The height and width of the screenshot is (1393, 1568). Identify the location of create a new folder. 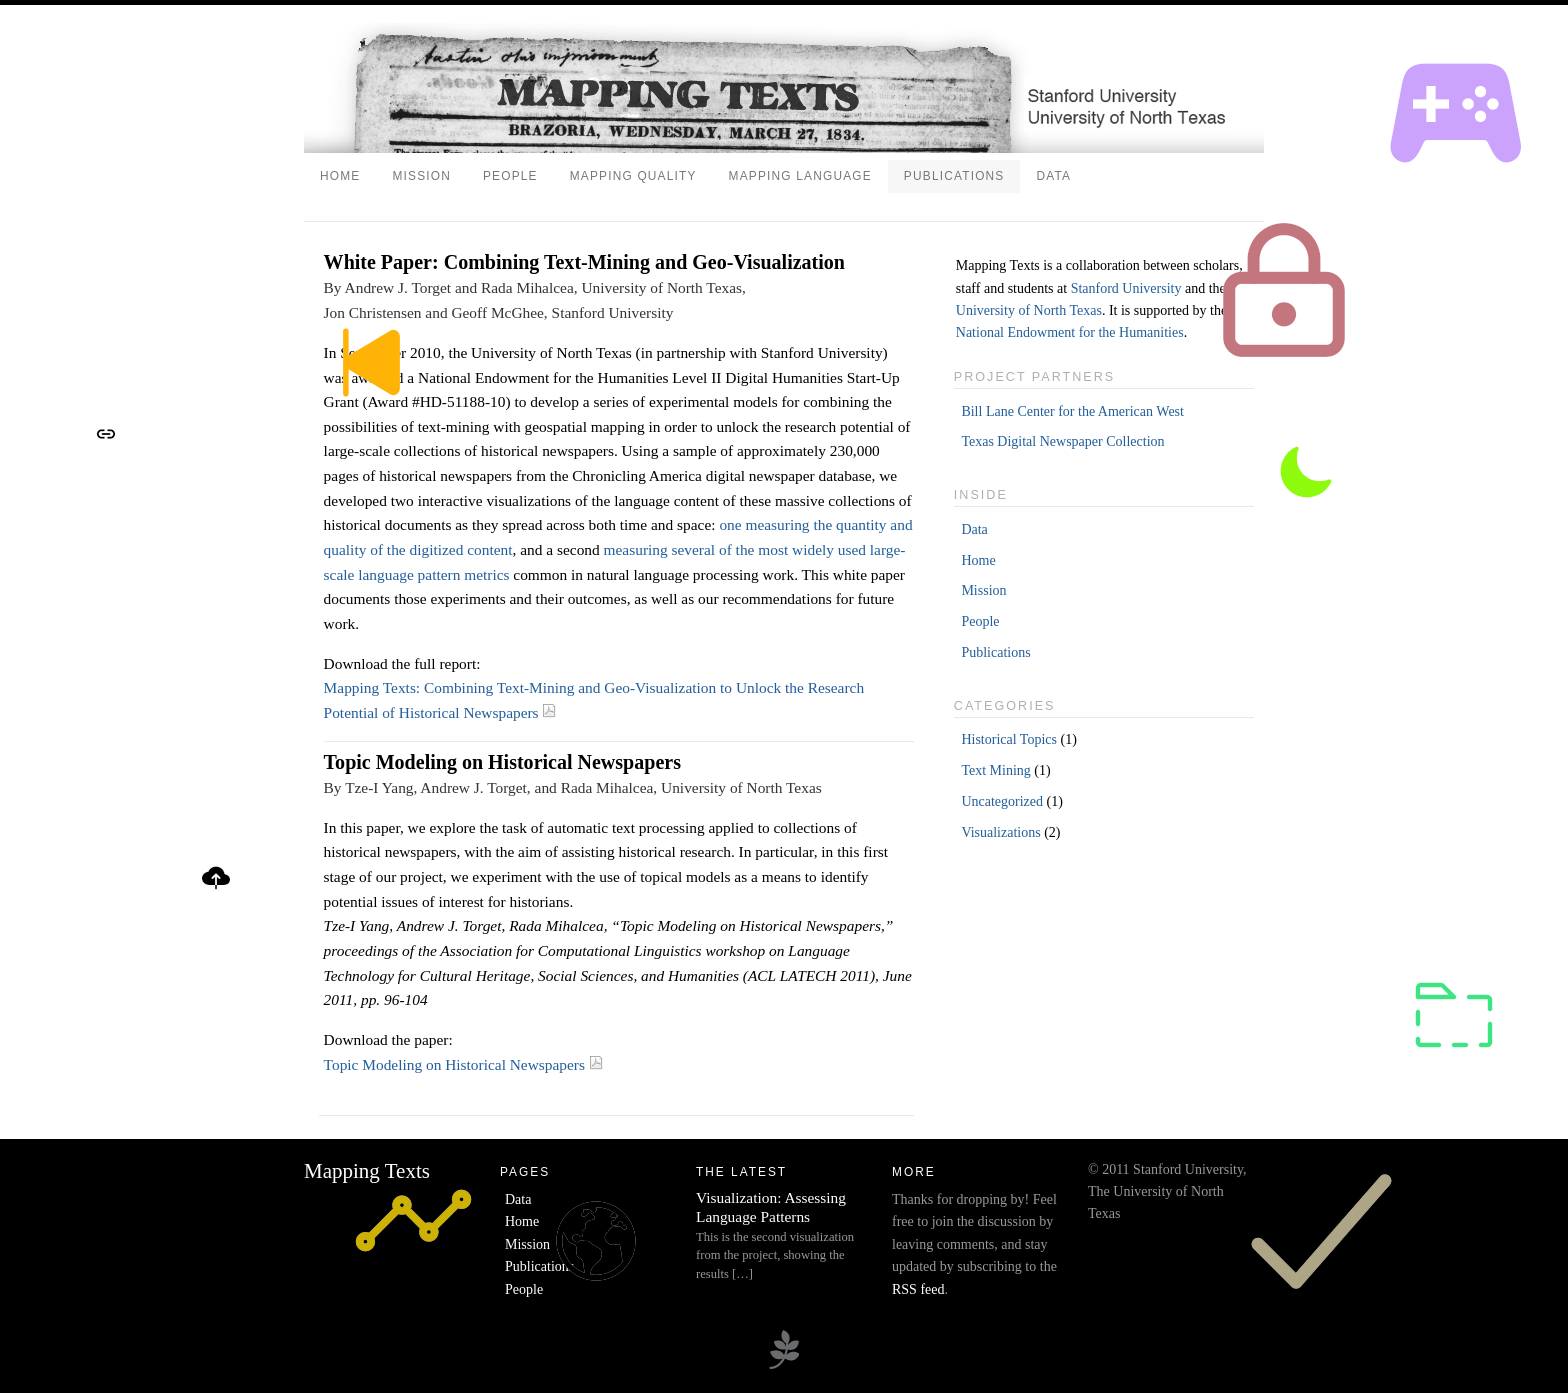
(1454, 1015).